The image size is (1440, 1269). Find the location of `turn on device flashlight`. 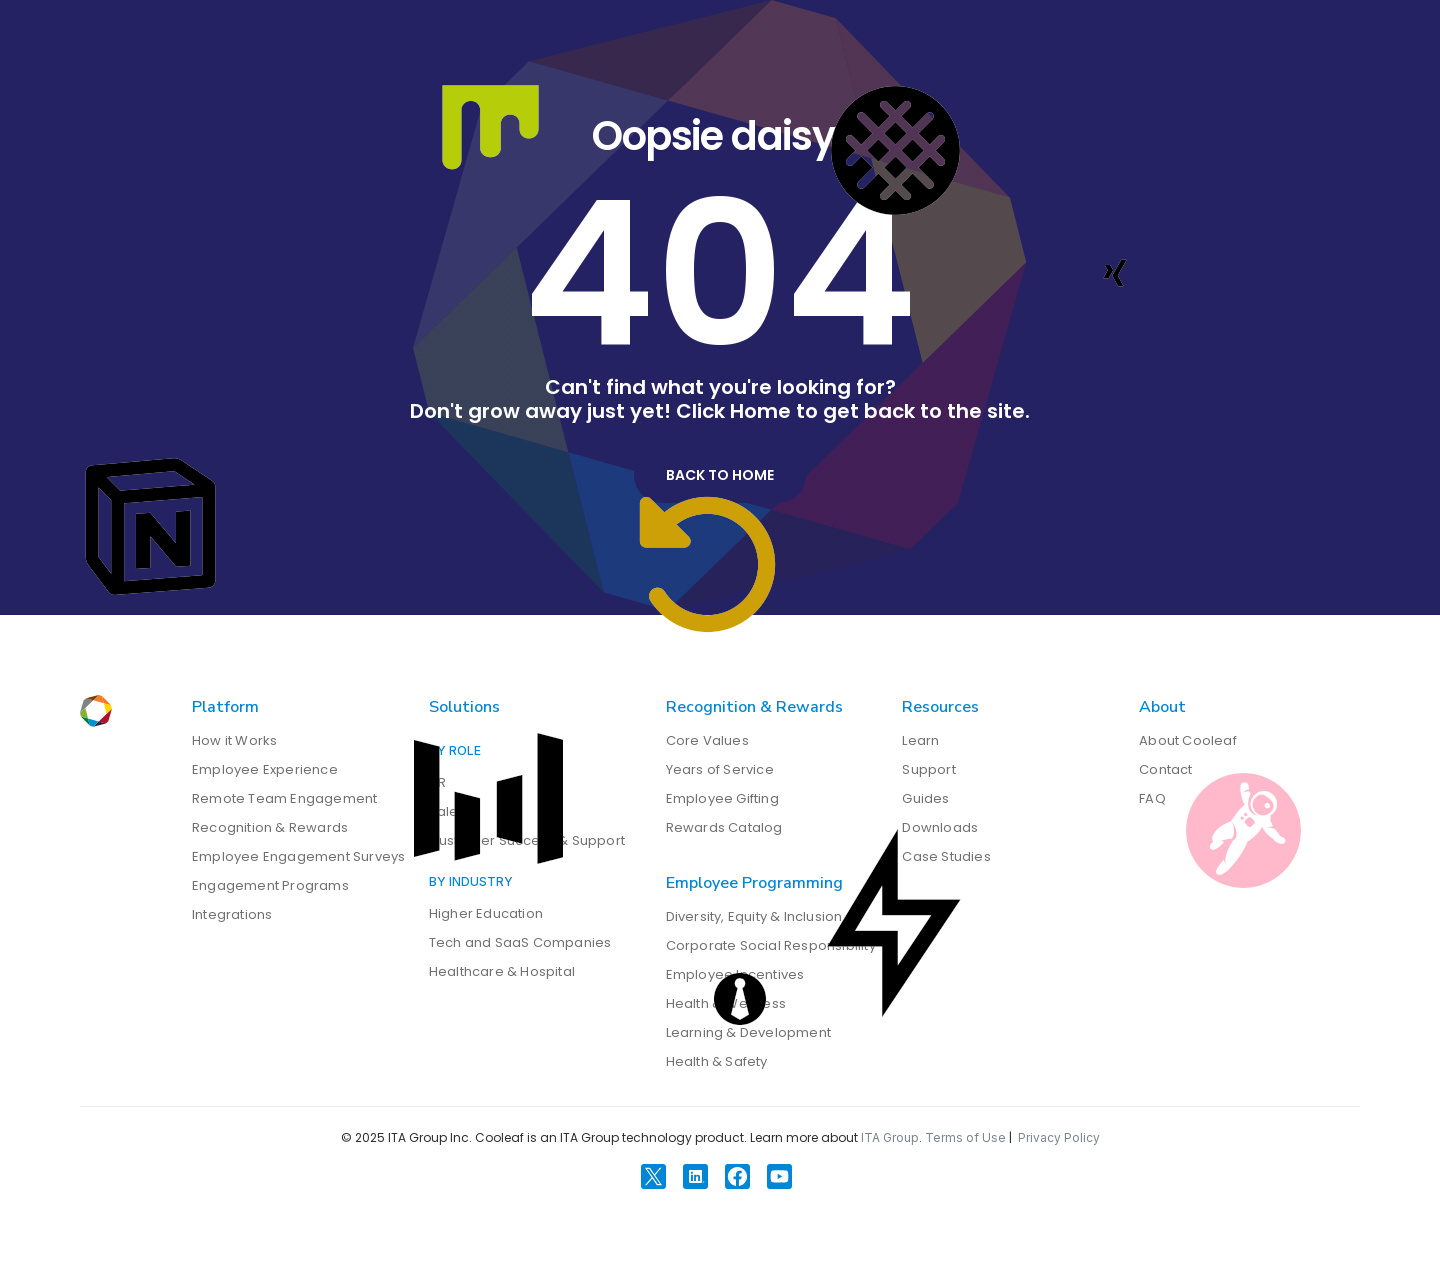

turn on device flashlight is located at coordinates (890, 923).